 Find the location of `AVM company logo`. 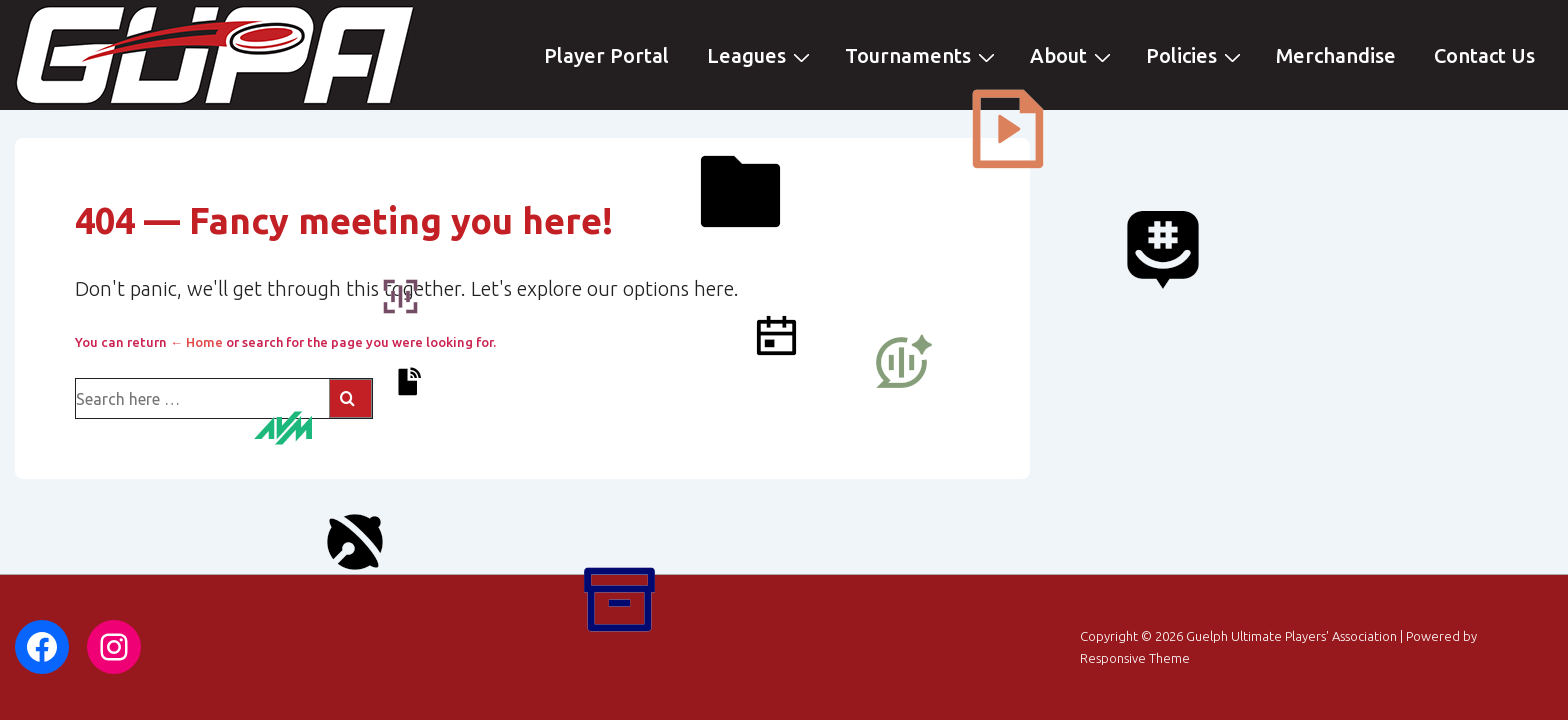

AVM company logo is located at coordinates (283, 428).